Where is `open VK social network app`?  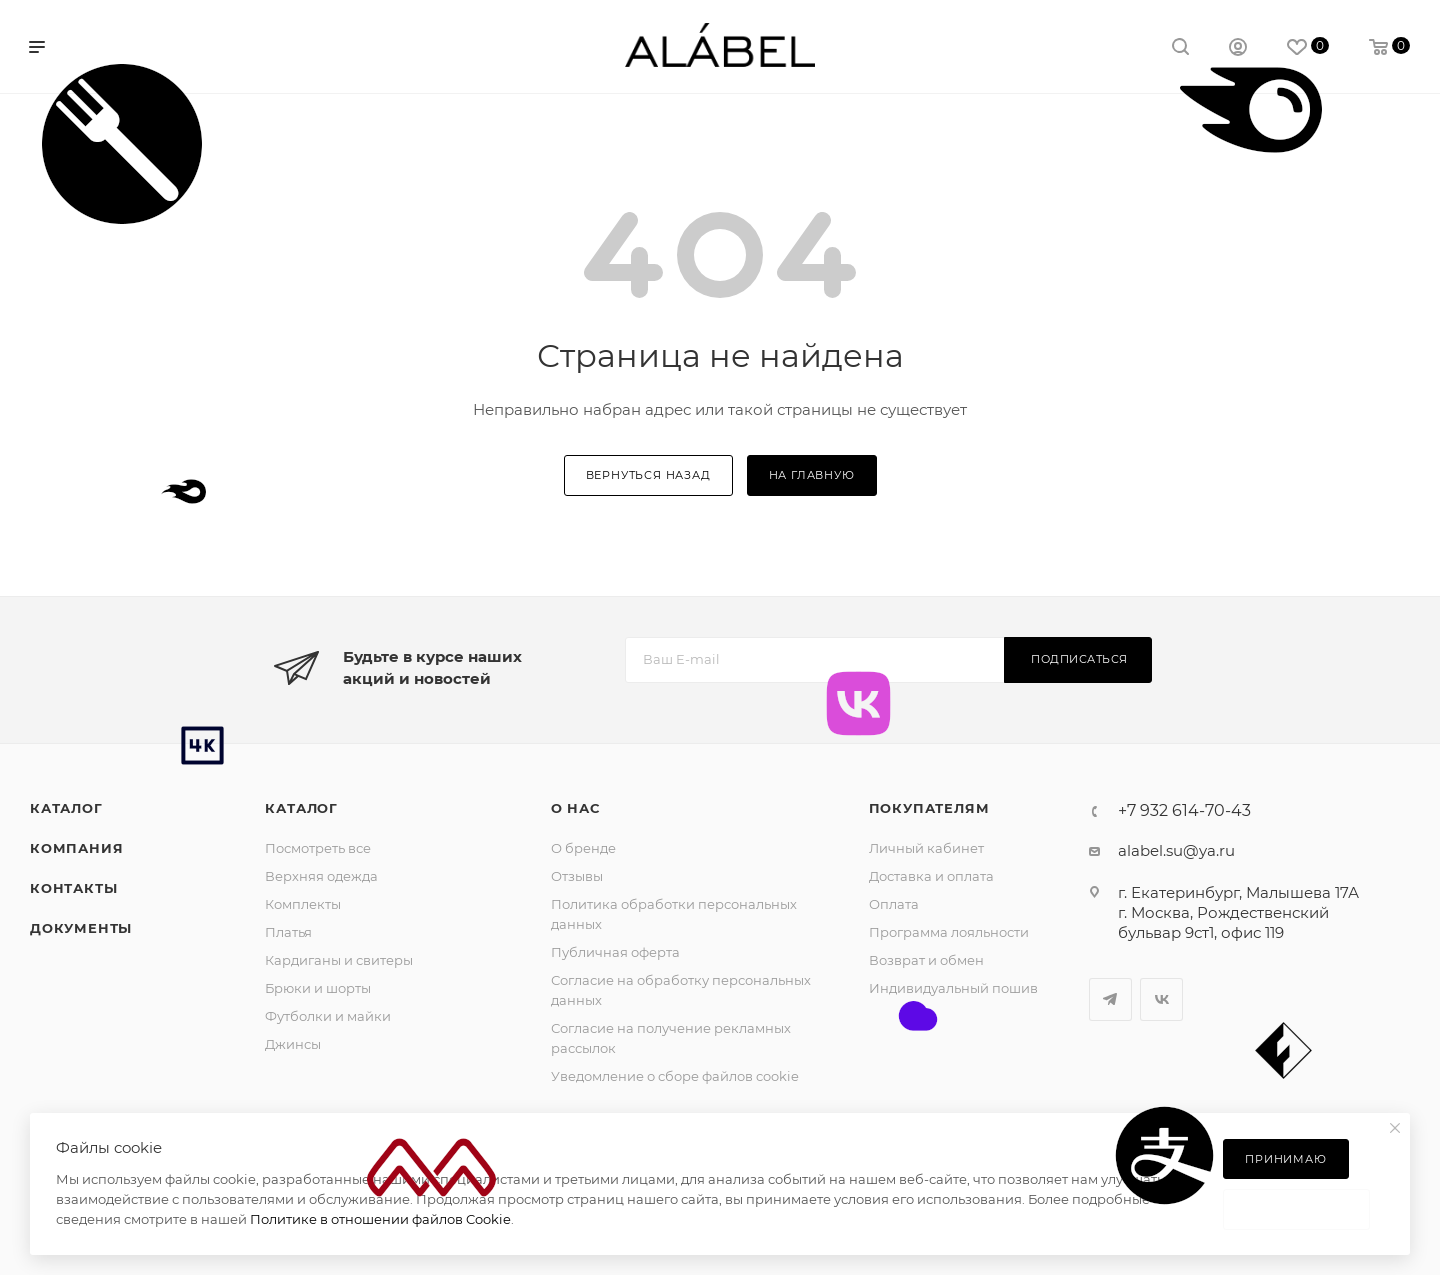
open VK social network app is located at coordinates (858, 703).